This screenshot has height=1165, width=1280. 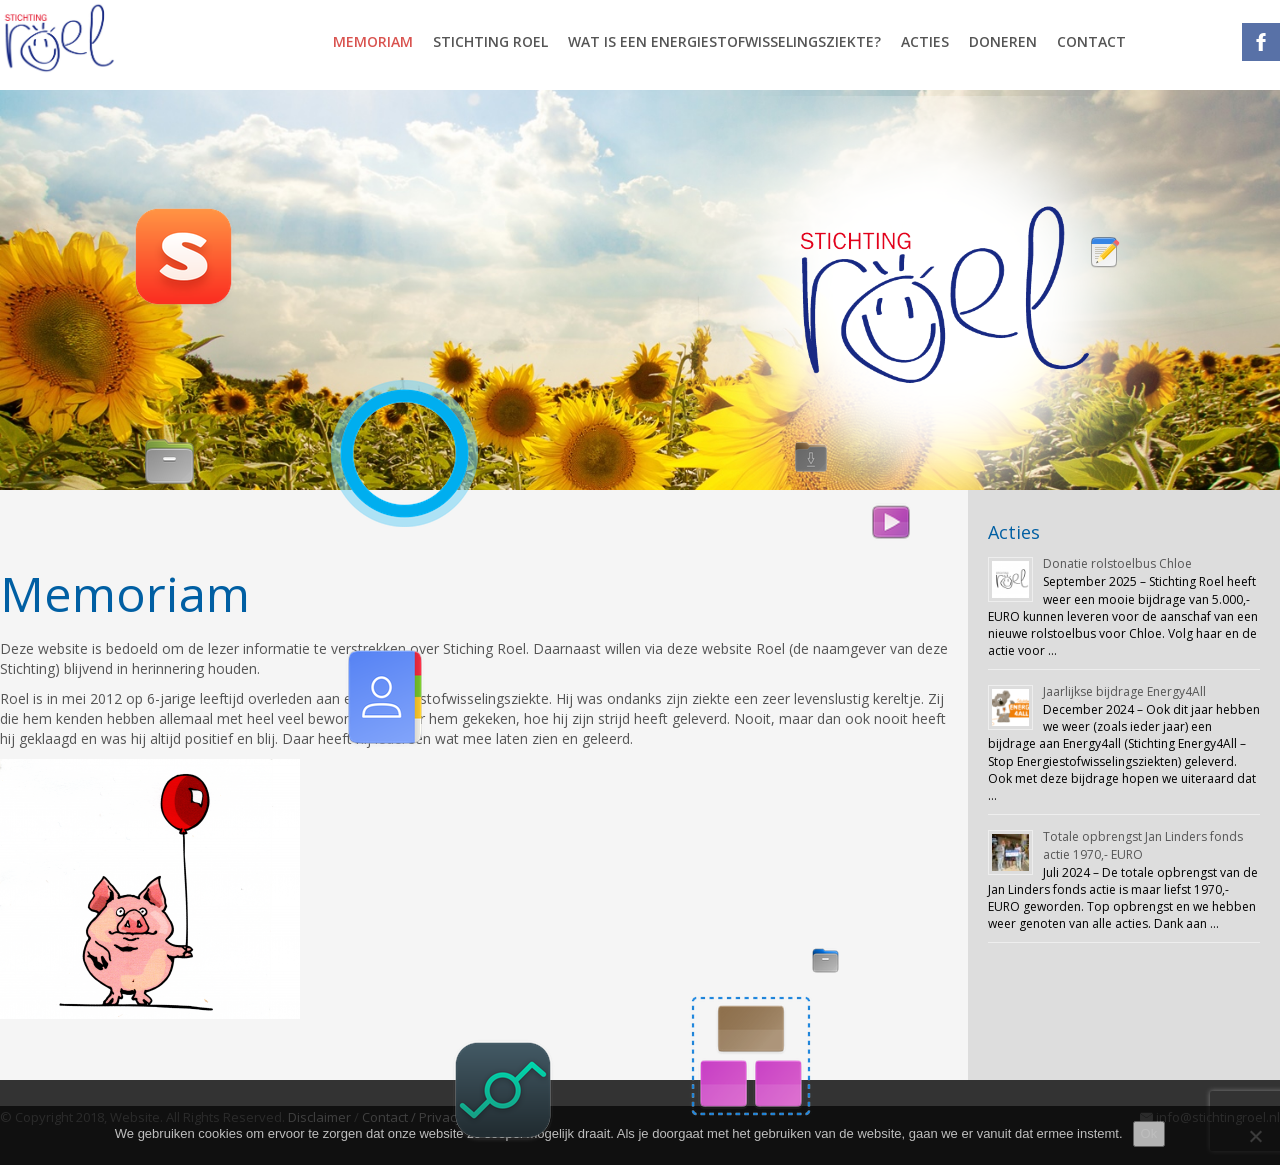 I want to click on select all items in the current view, so click(x=751, y=1056).